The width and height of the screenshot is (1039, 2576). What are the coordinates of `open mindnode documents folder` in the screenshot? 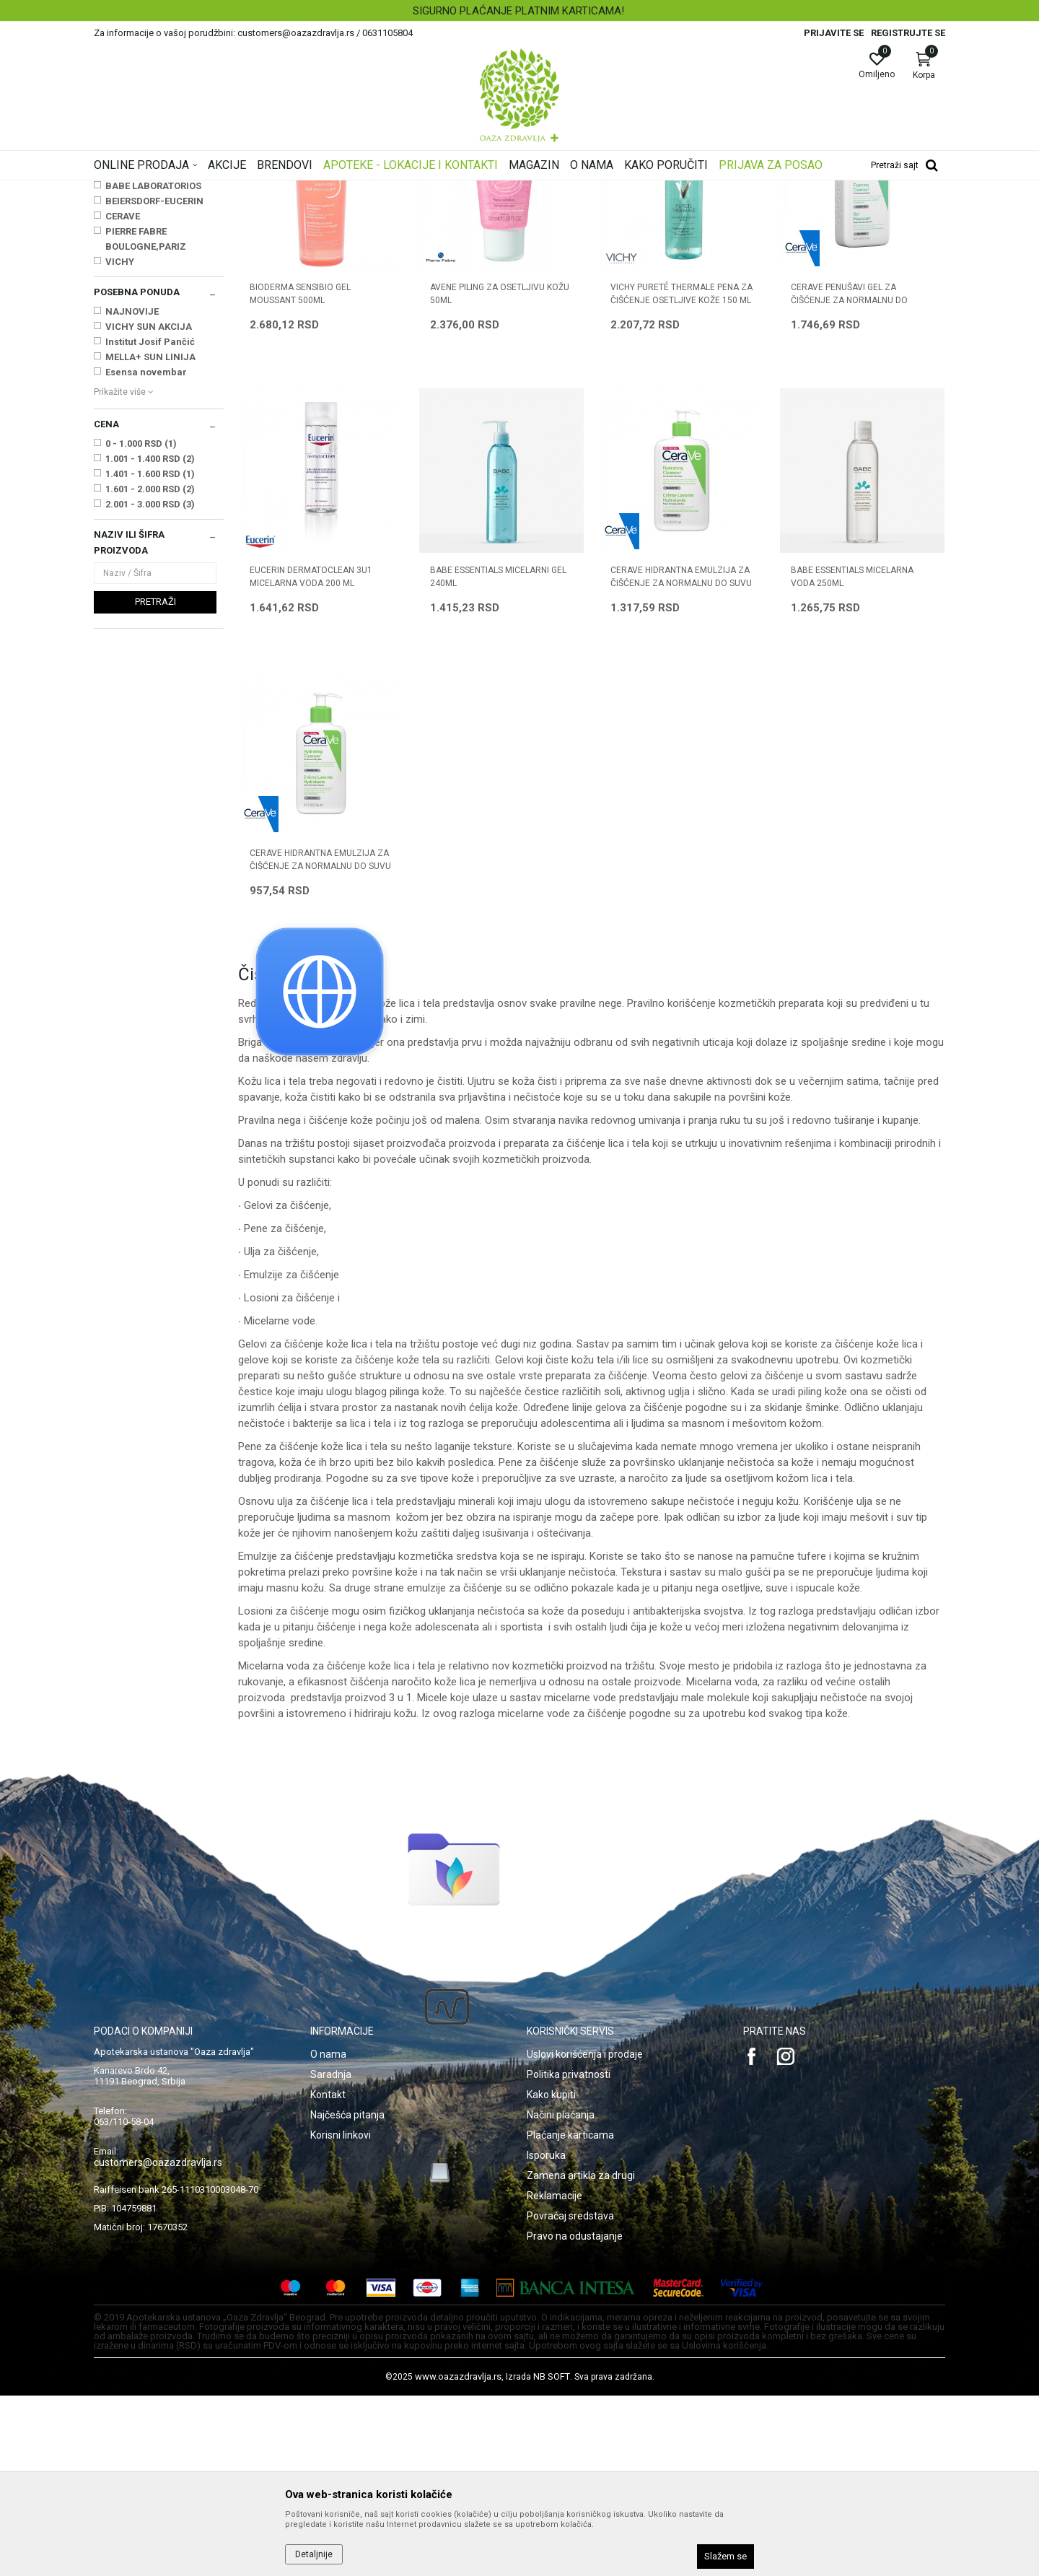 It's located at (453, 1872).